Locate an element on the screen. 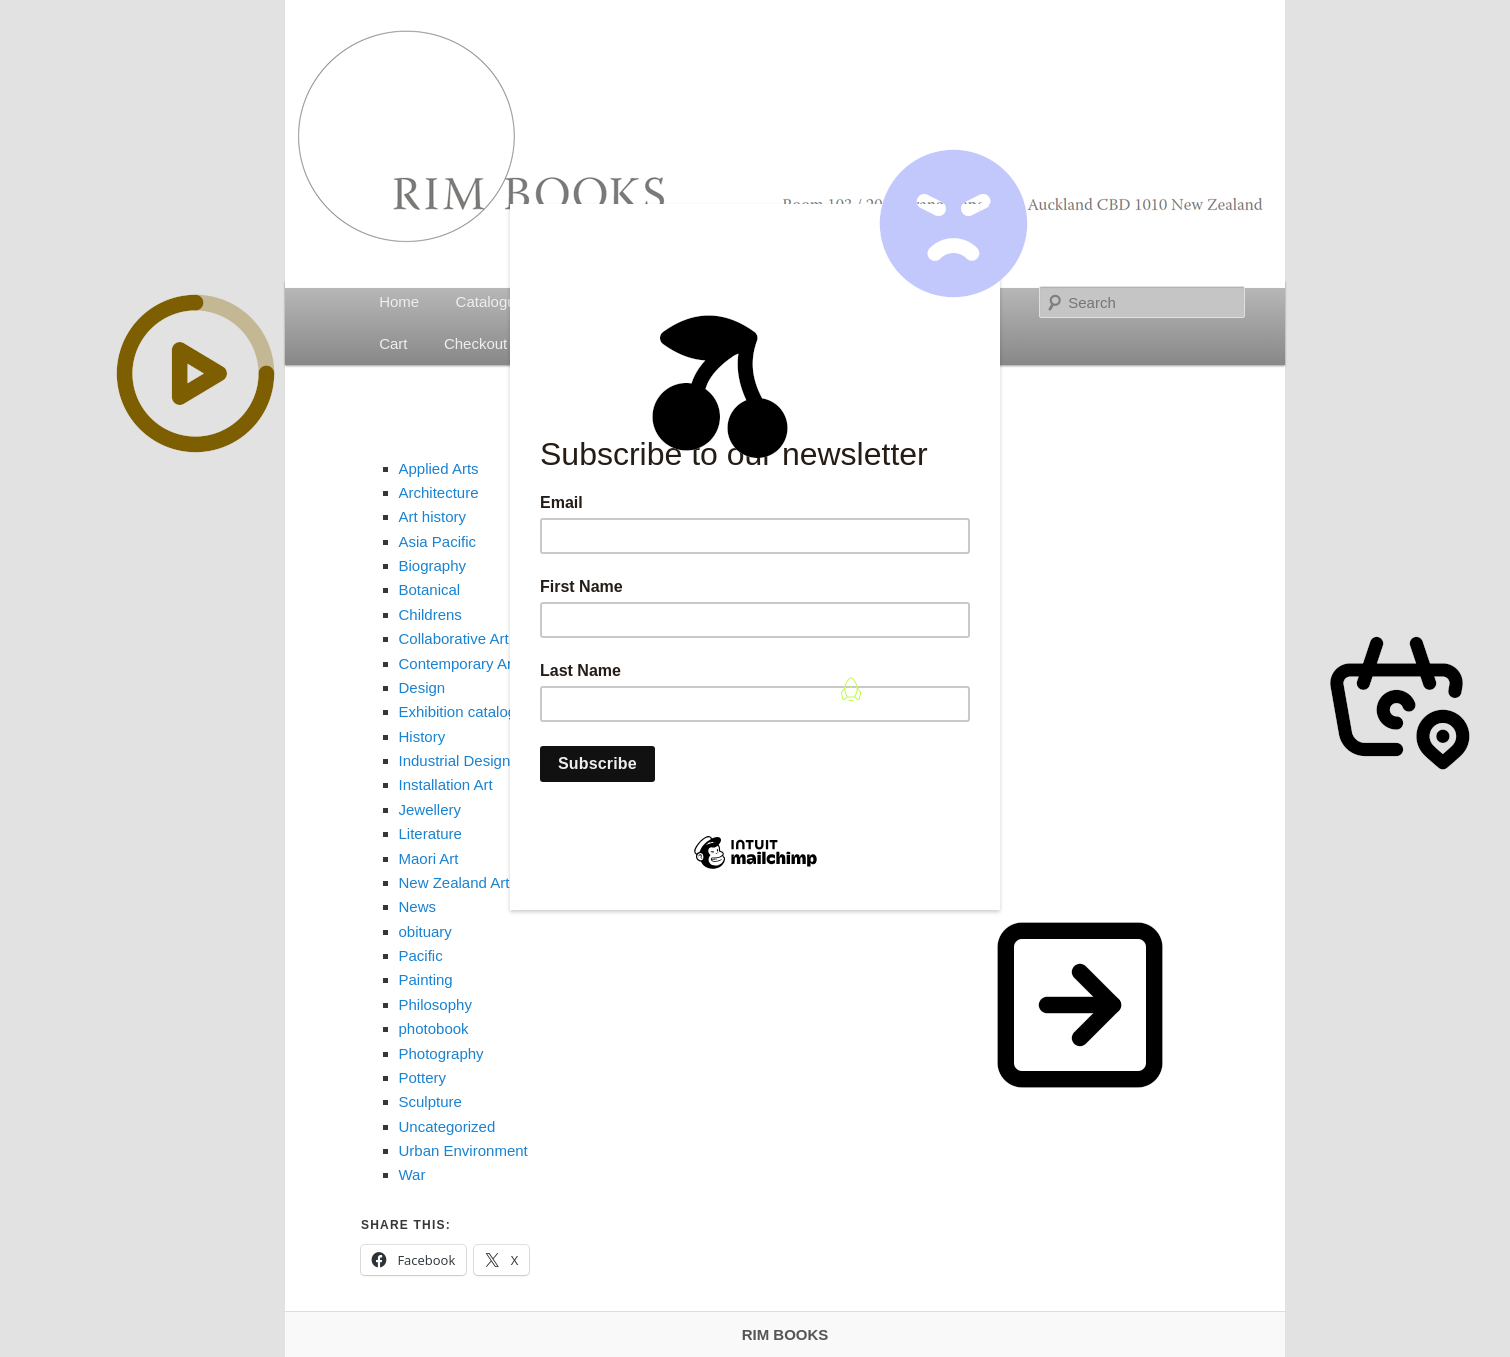  launch or deploy an application is located at coordinates (851, 690).